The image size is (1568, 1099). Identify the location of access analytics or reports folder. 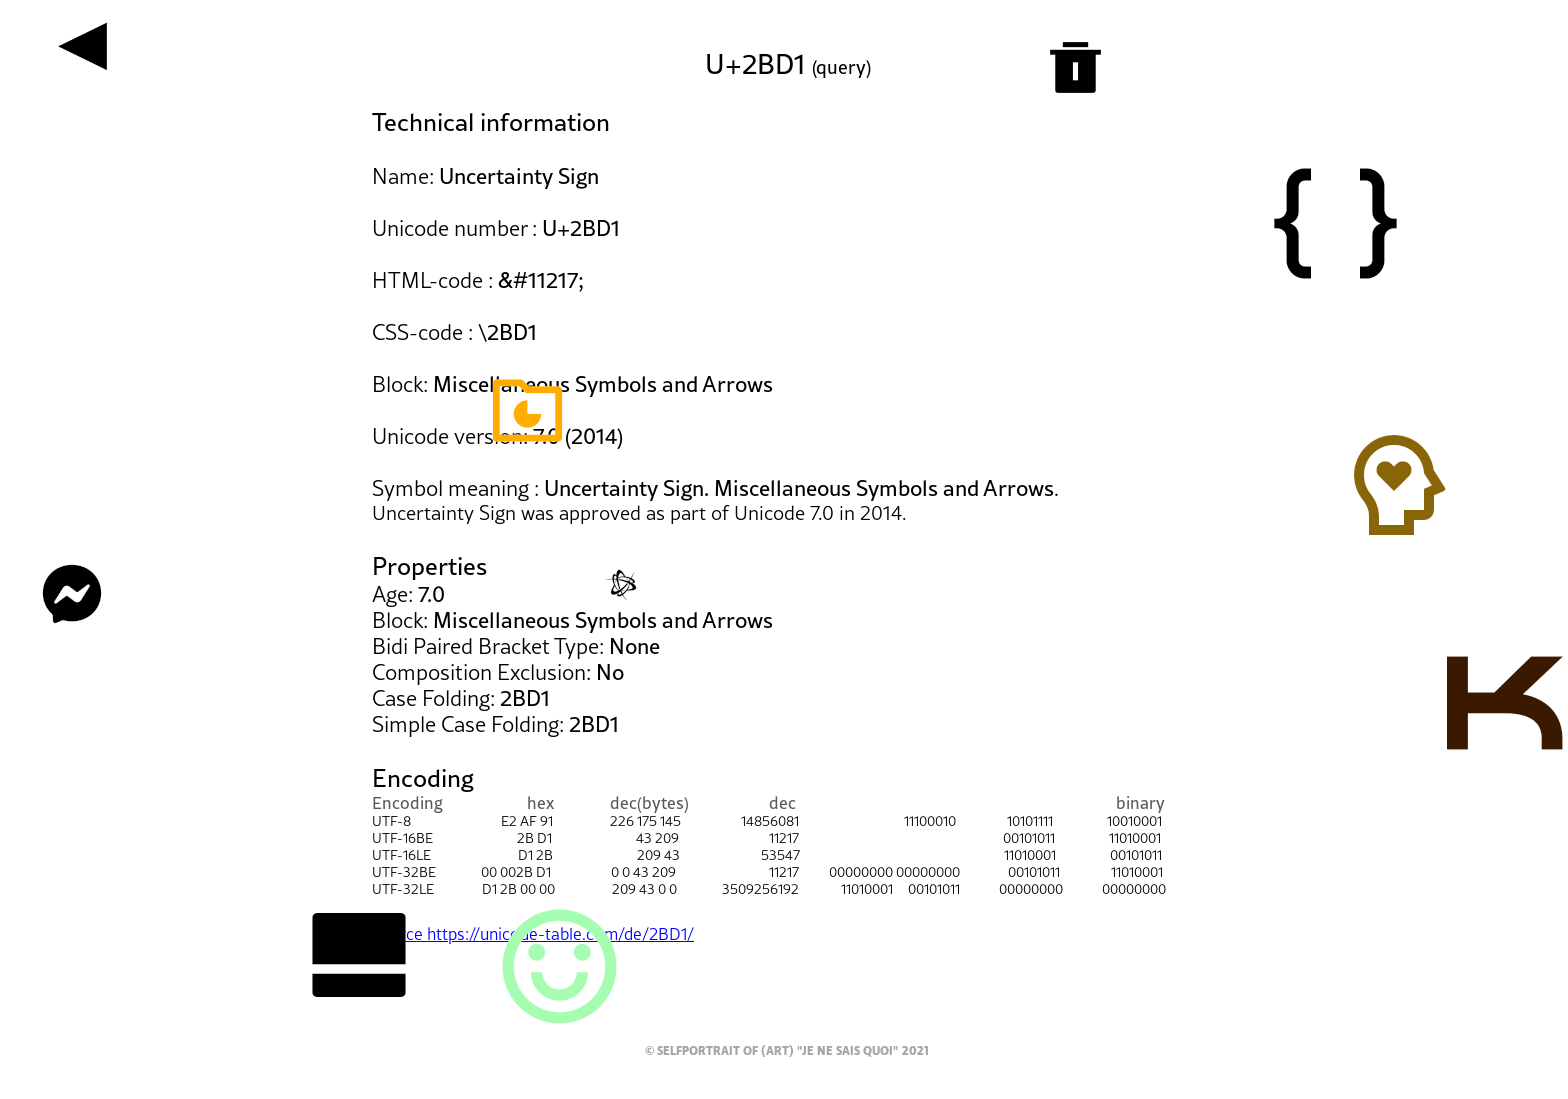
(527, 410).